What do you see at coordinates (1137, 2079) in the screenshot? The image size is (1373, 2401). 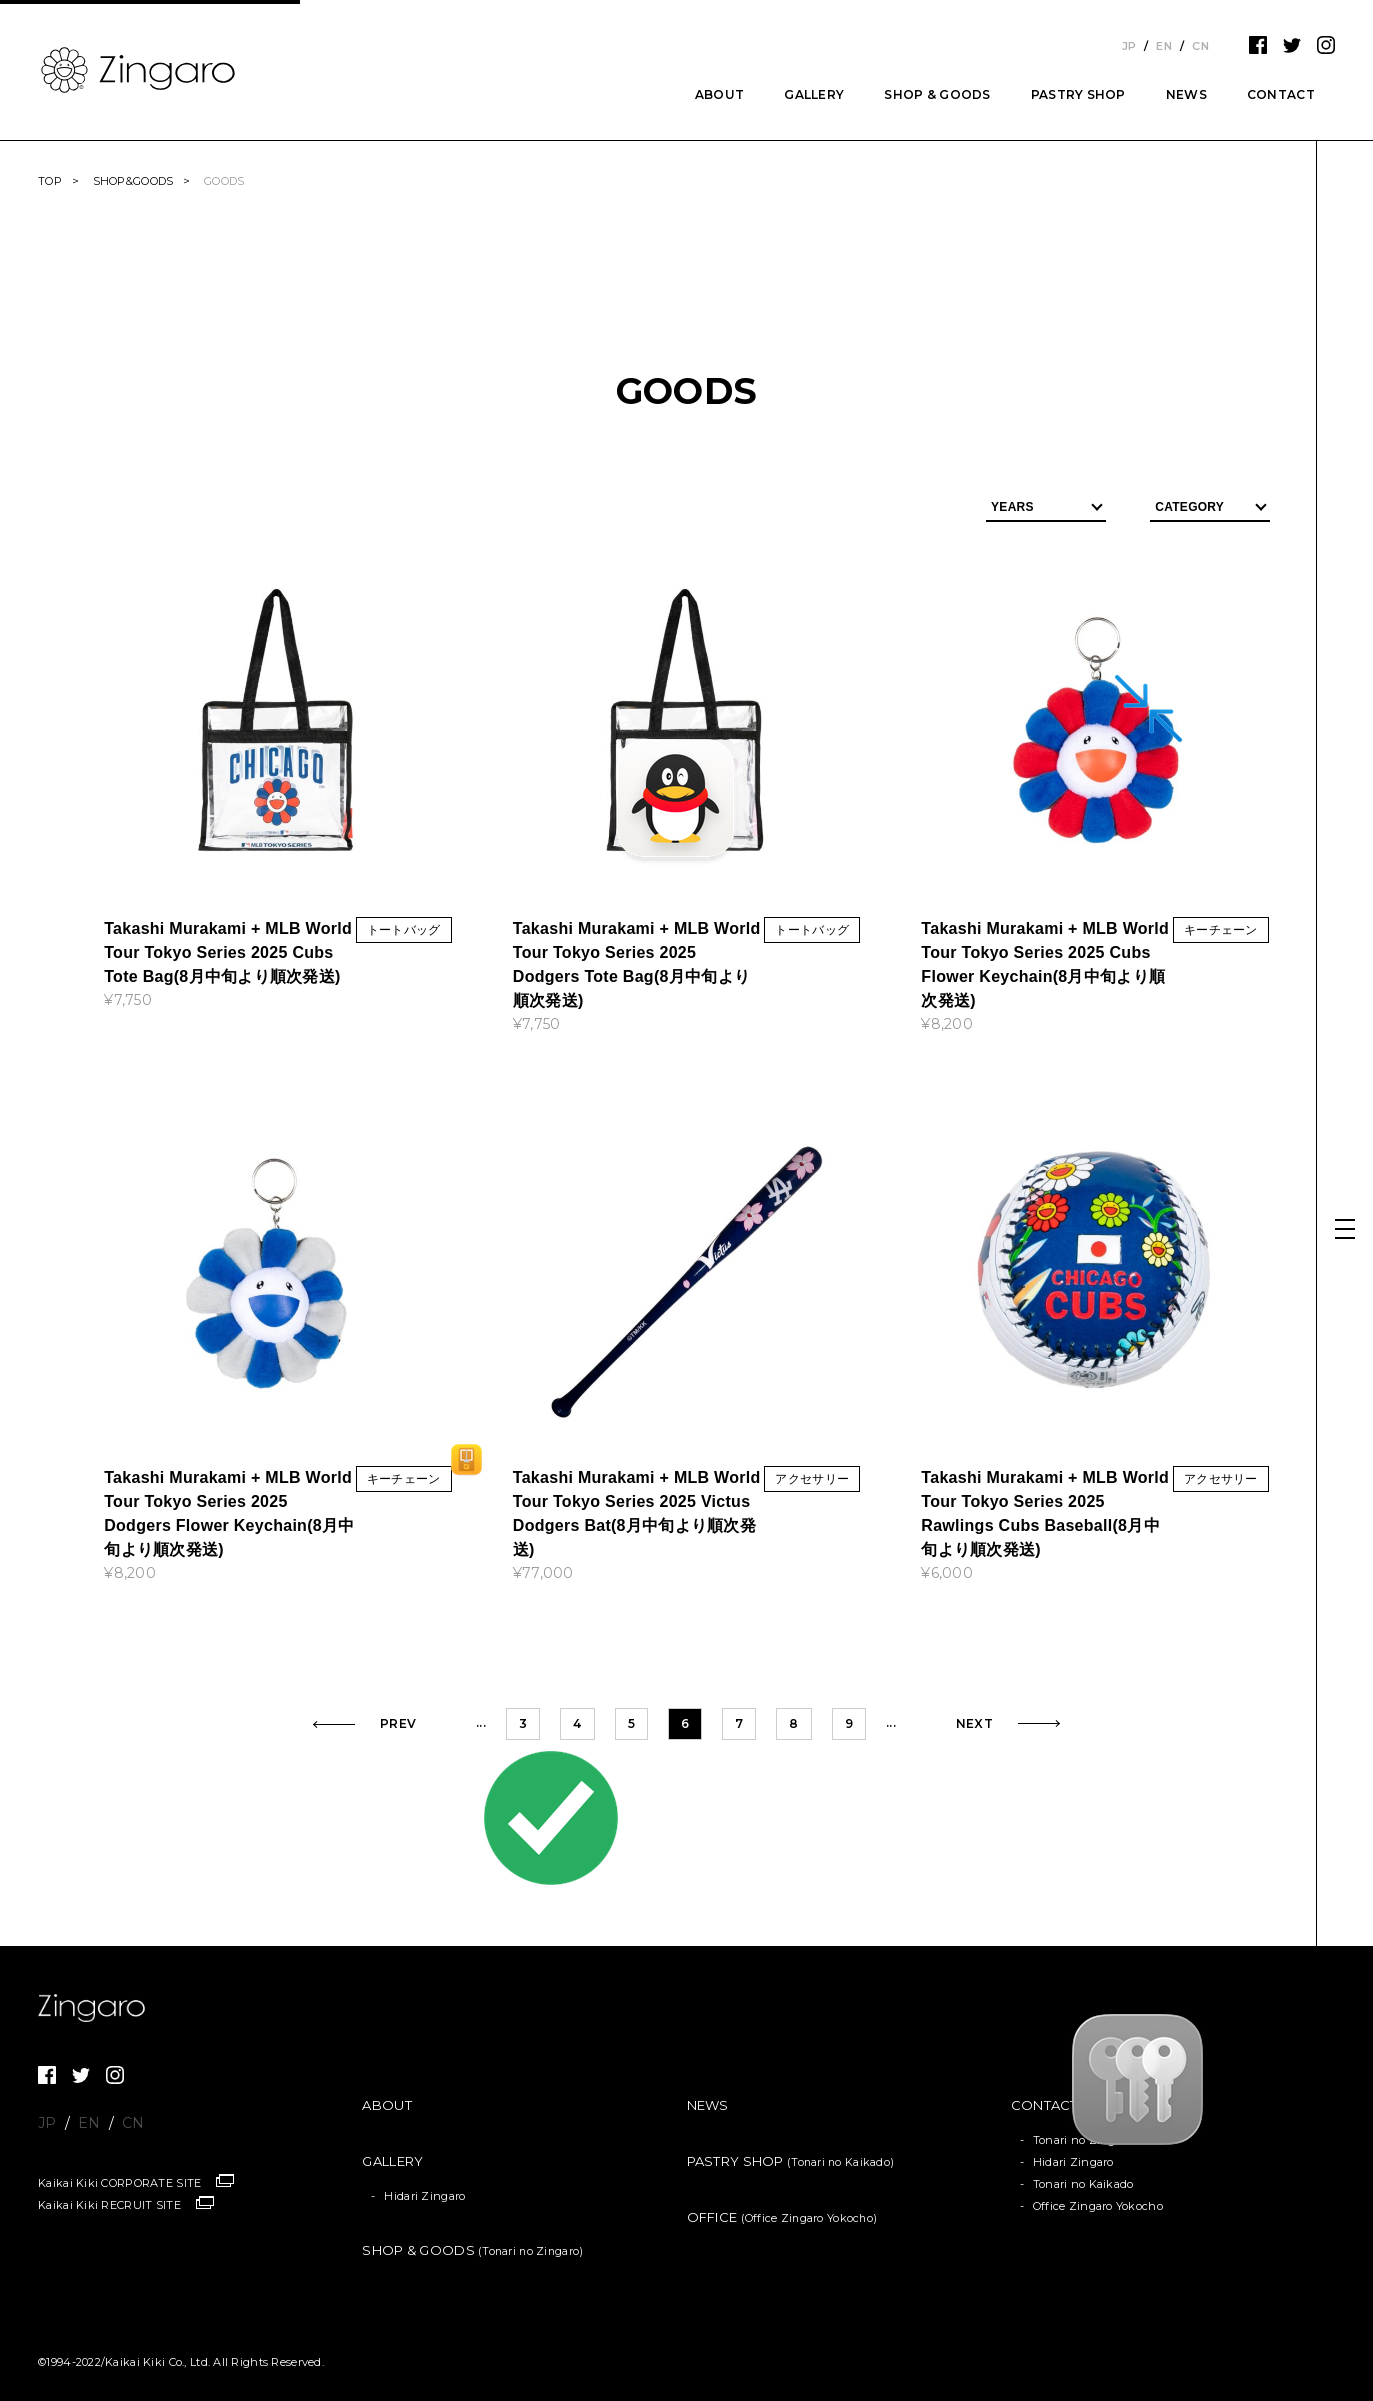 I see `open the passwords app to manage saved credentials` at bounding box center [1137, 2079].